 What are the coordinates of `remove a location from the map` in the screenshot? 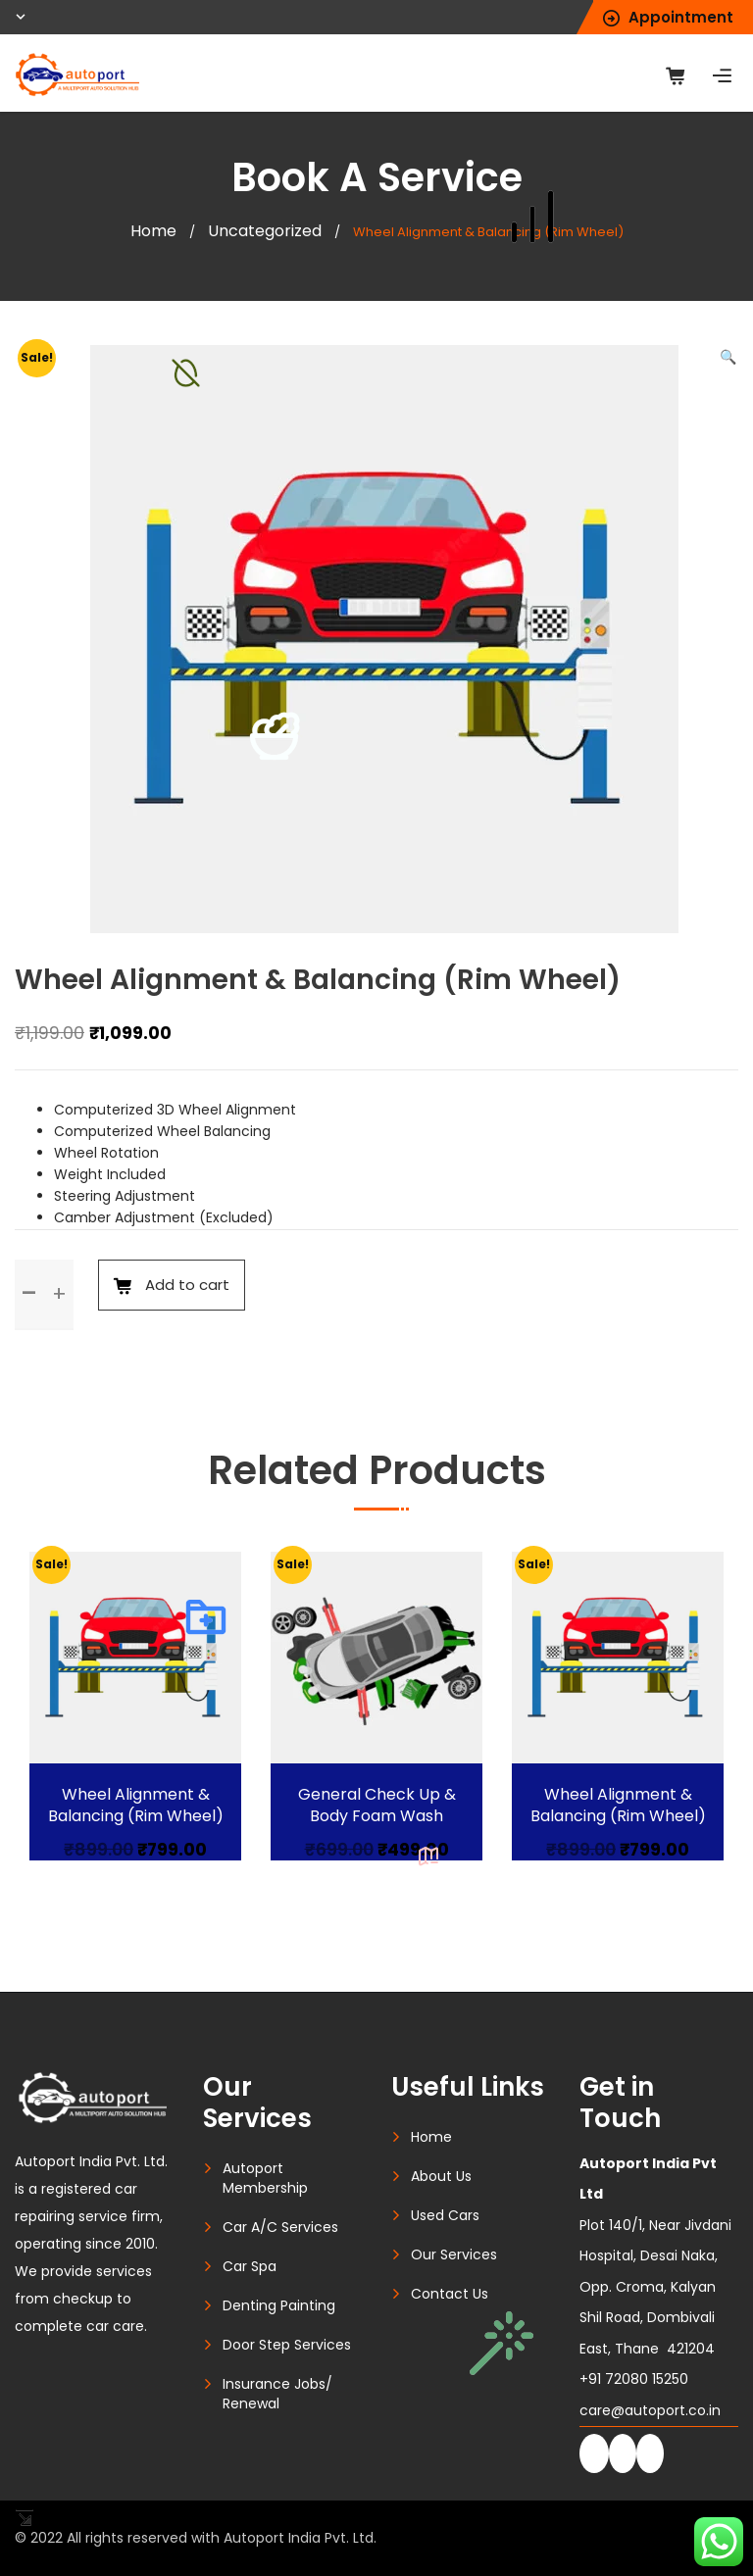 It's located at (428, 1857).